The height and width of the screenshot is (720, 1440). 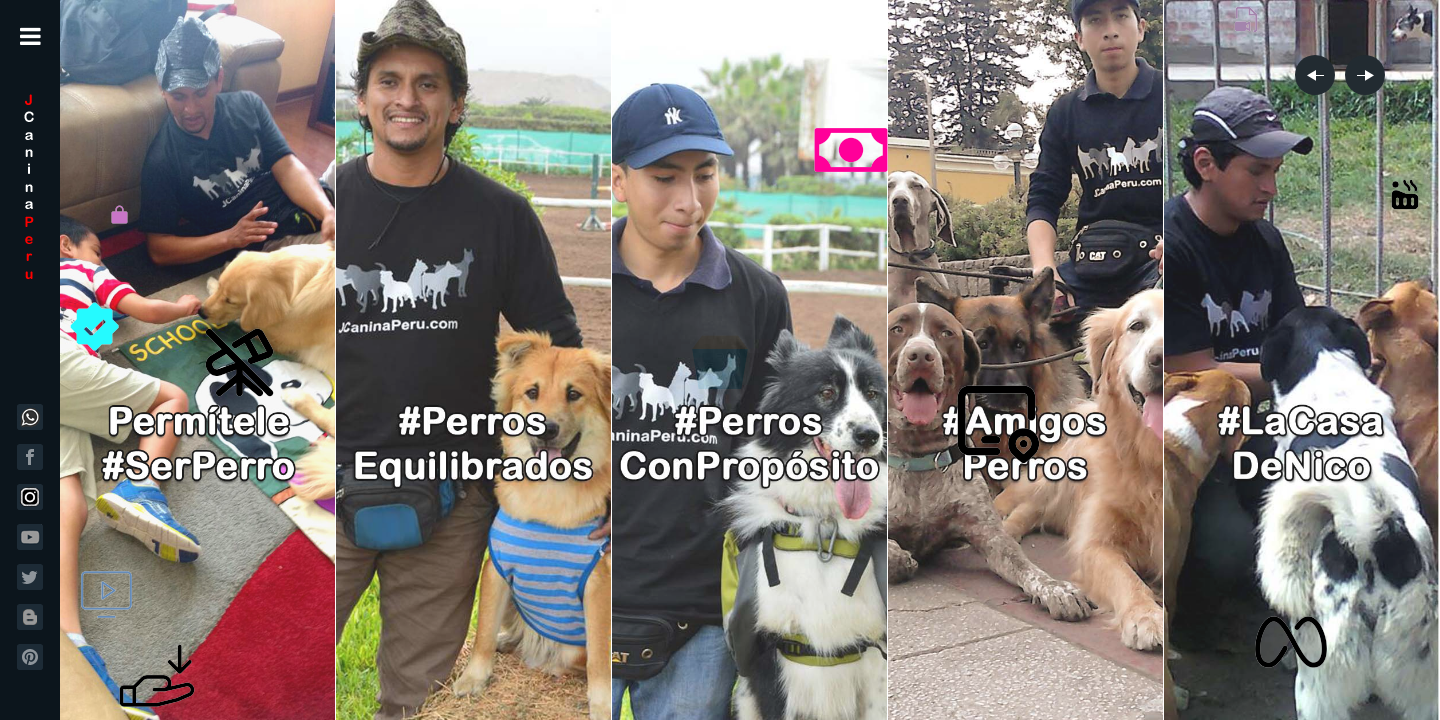 I want to click on locked or secured content, so click(x=119, y=215).